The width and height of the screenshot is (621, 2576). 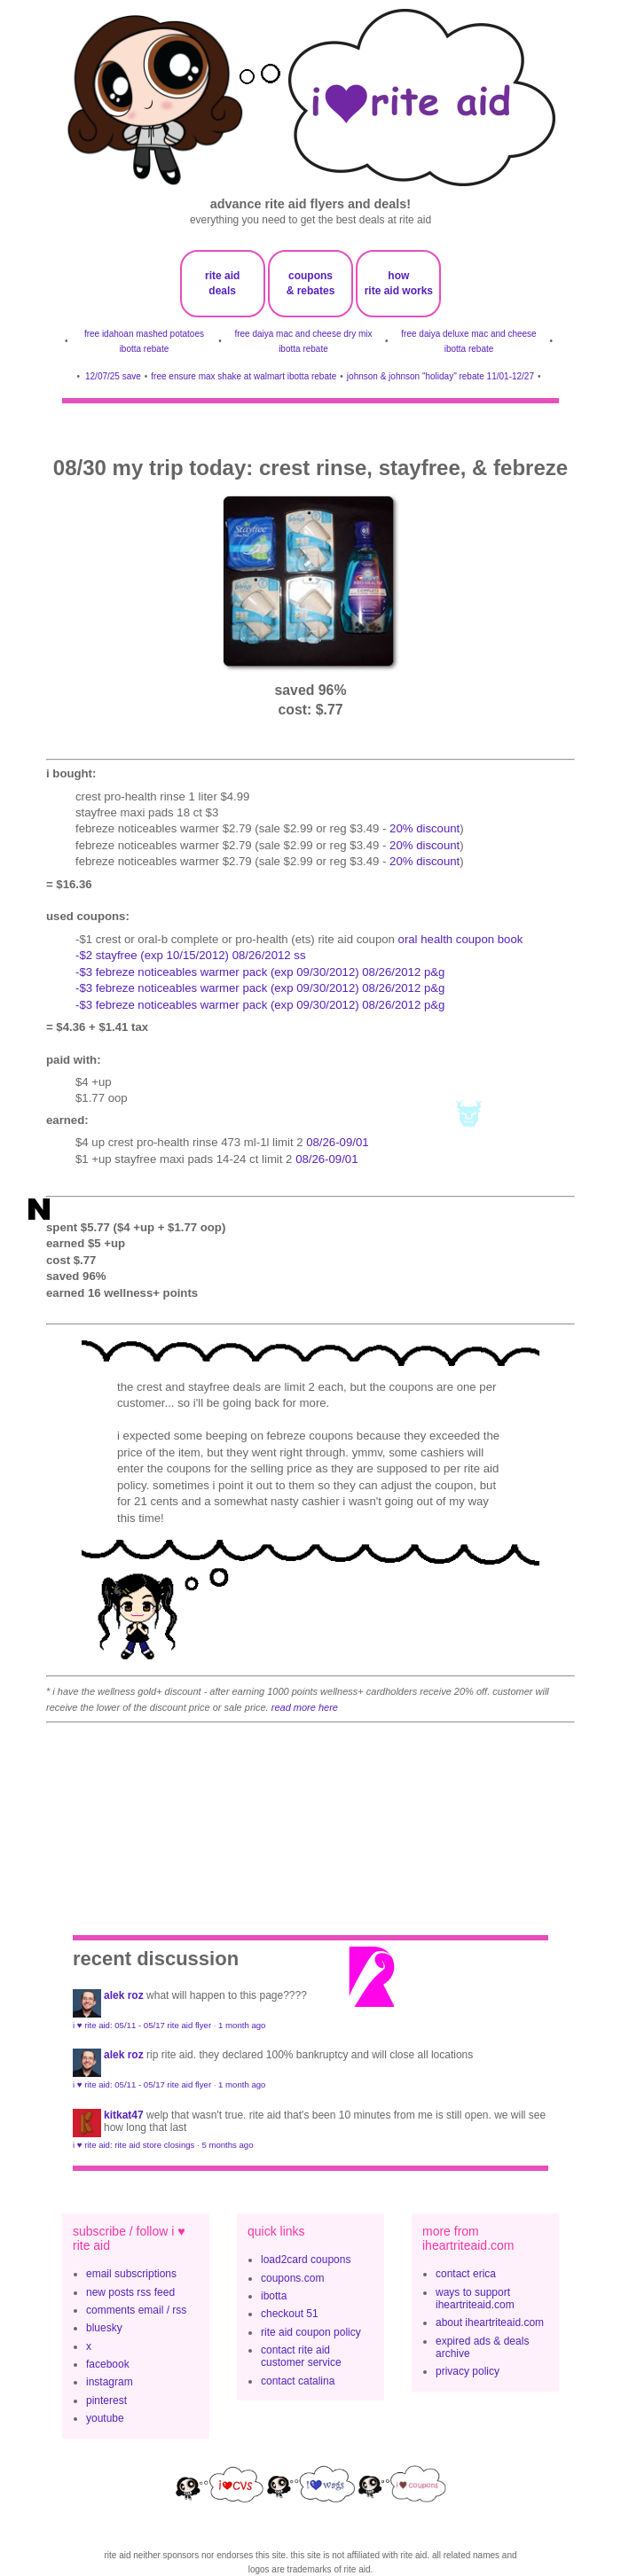 What do you see at coordinates (39, 1209) in the screenshot?
I see `open Naver app` at bounding box center [39, 1209].